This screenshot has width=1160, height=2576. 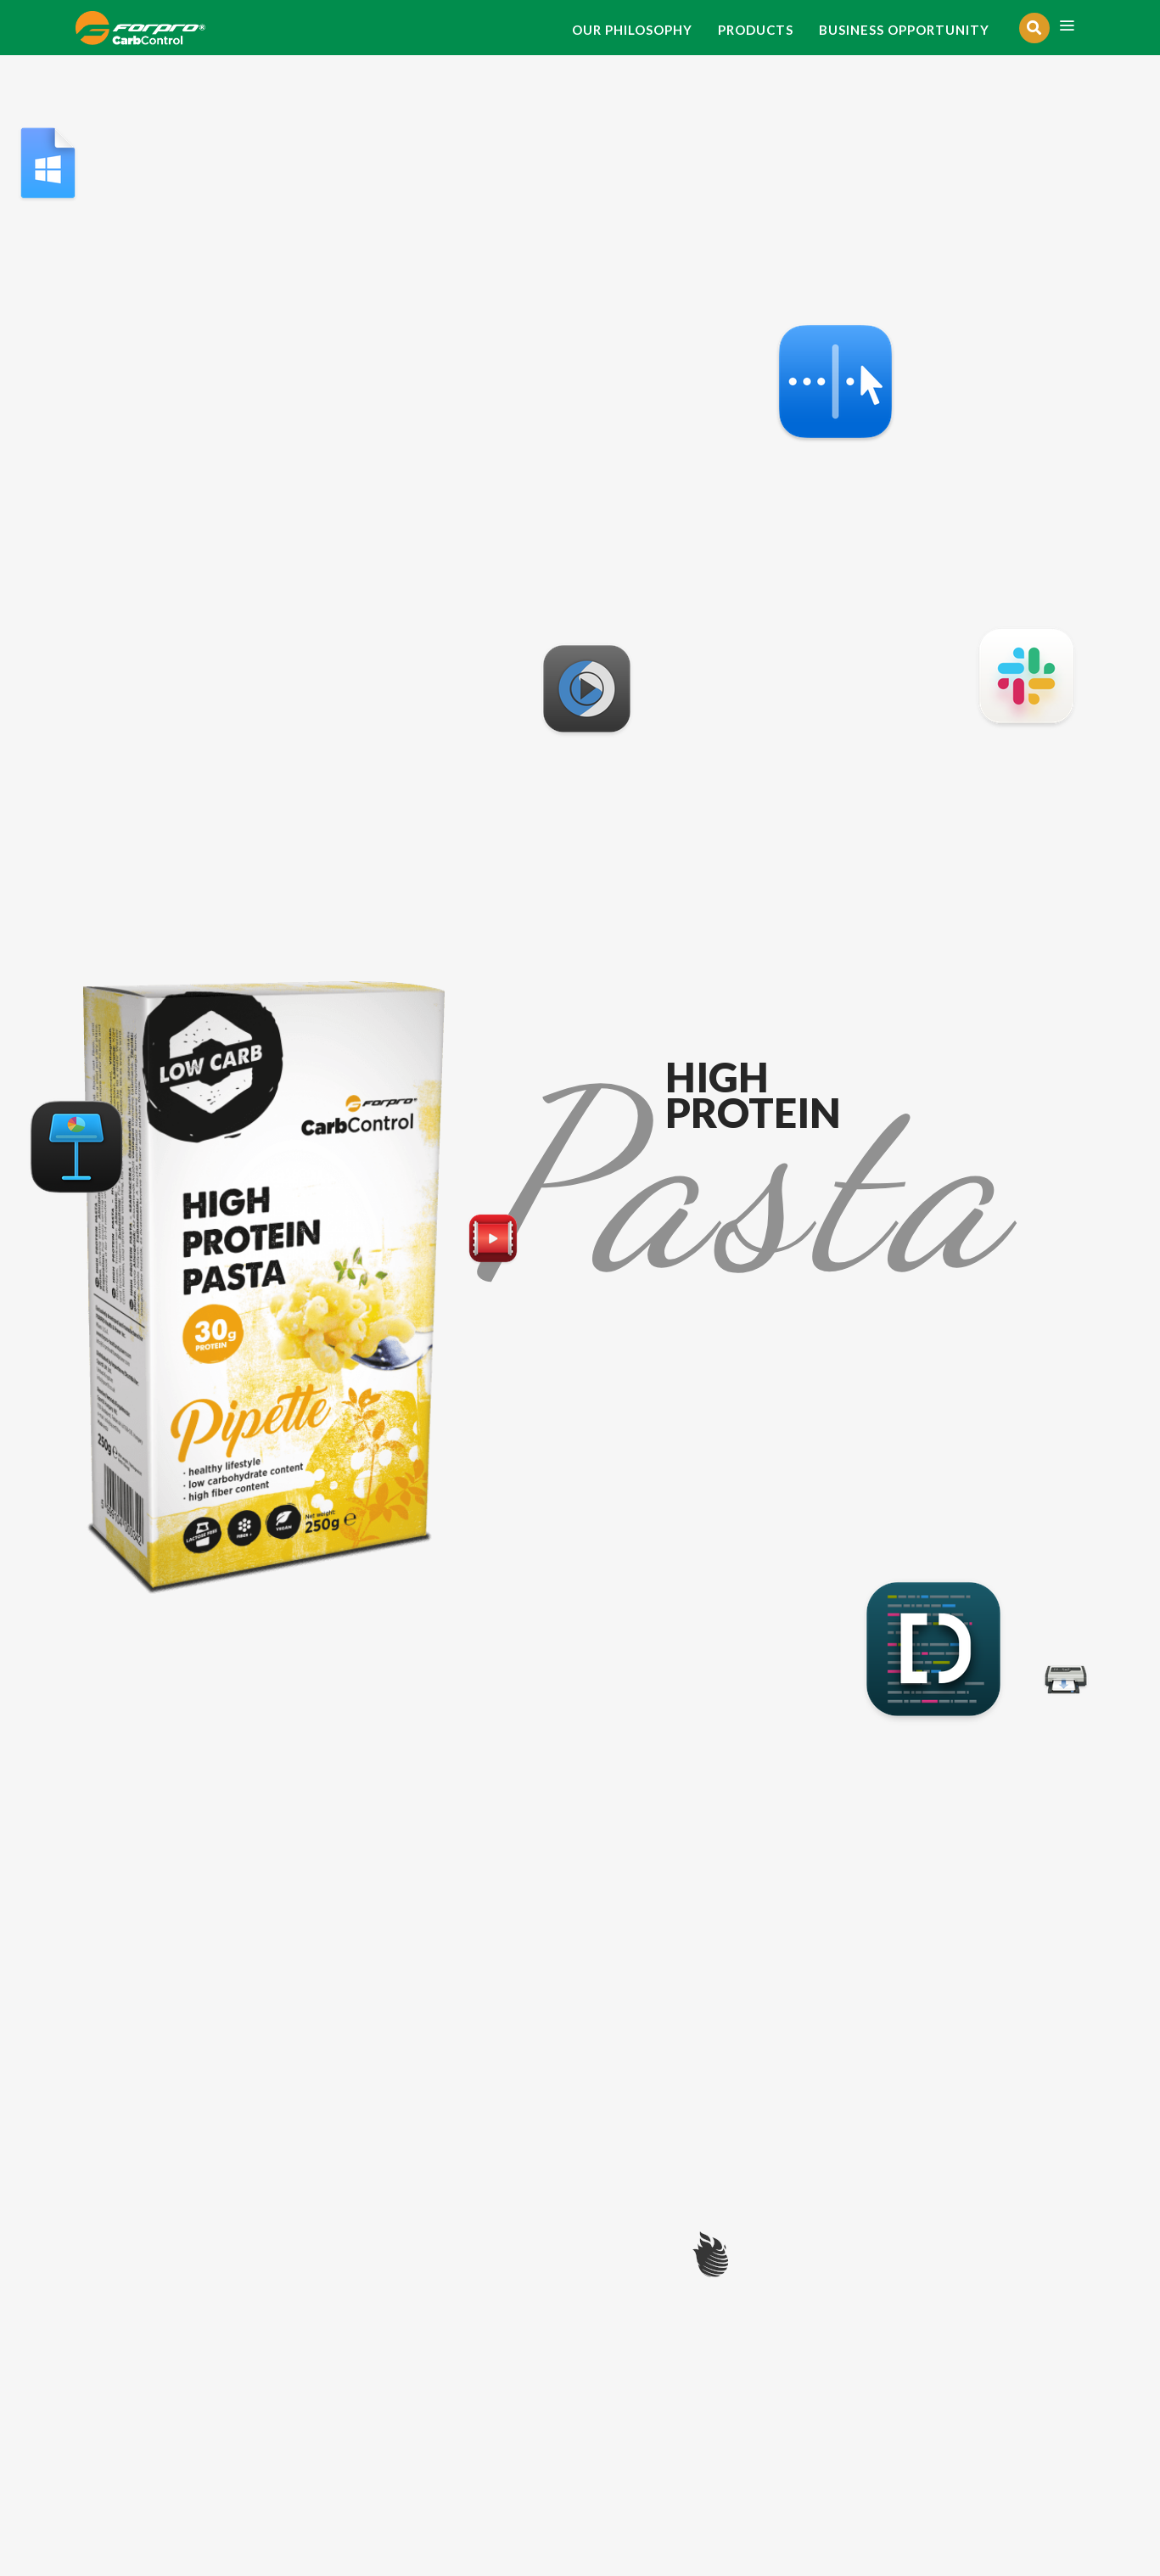 What do you see at coordinates (493, 1238) in the screenshot?
I see `open tubefeeder video subscription app` at bounding box center [493, 1238].